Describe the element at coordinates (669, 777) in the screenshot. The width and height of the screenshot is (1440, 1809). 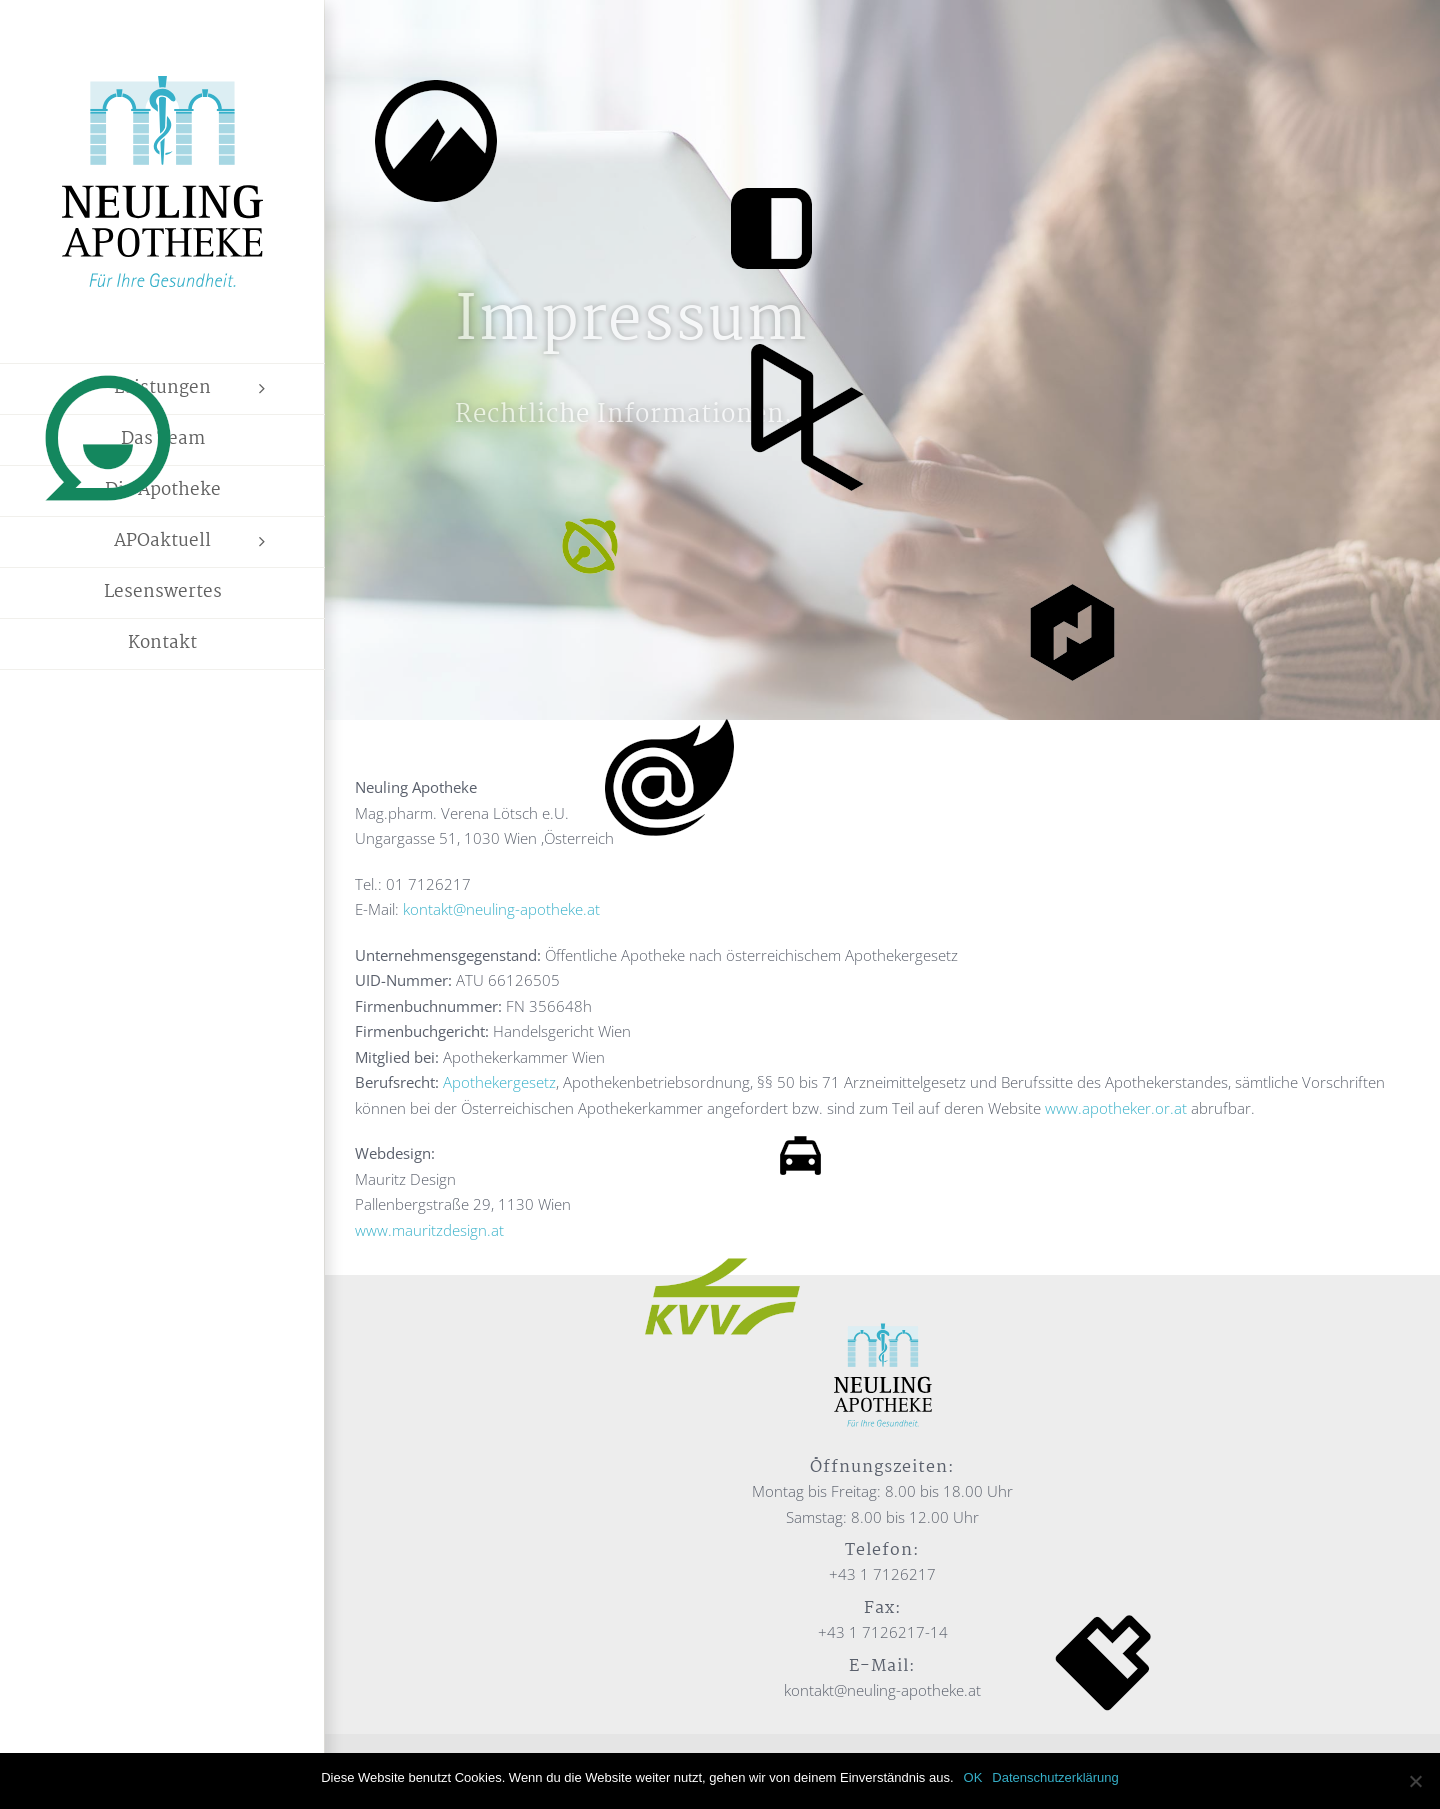
I see `Blazor framework logo` at that location.